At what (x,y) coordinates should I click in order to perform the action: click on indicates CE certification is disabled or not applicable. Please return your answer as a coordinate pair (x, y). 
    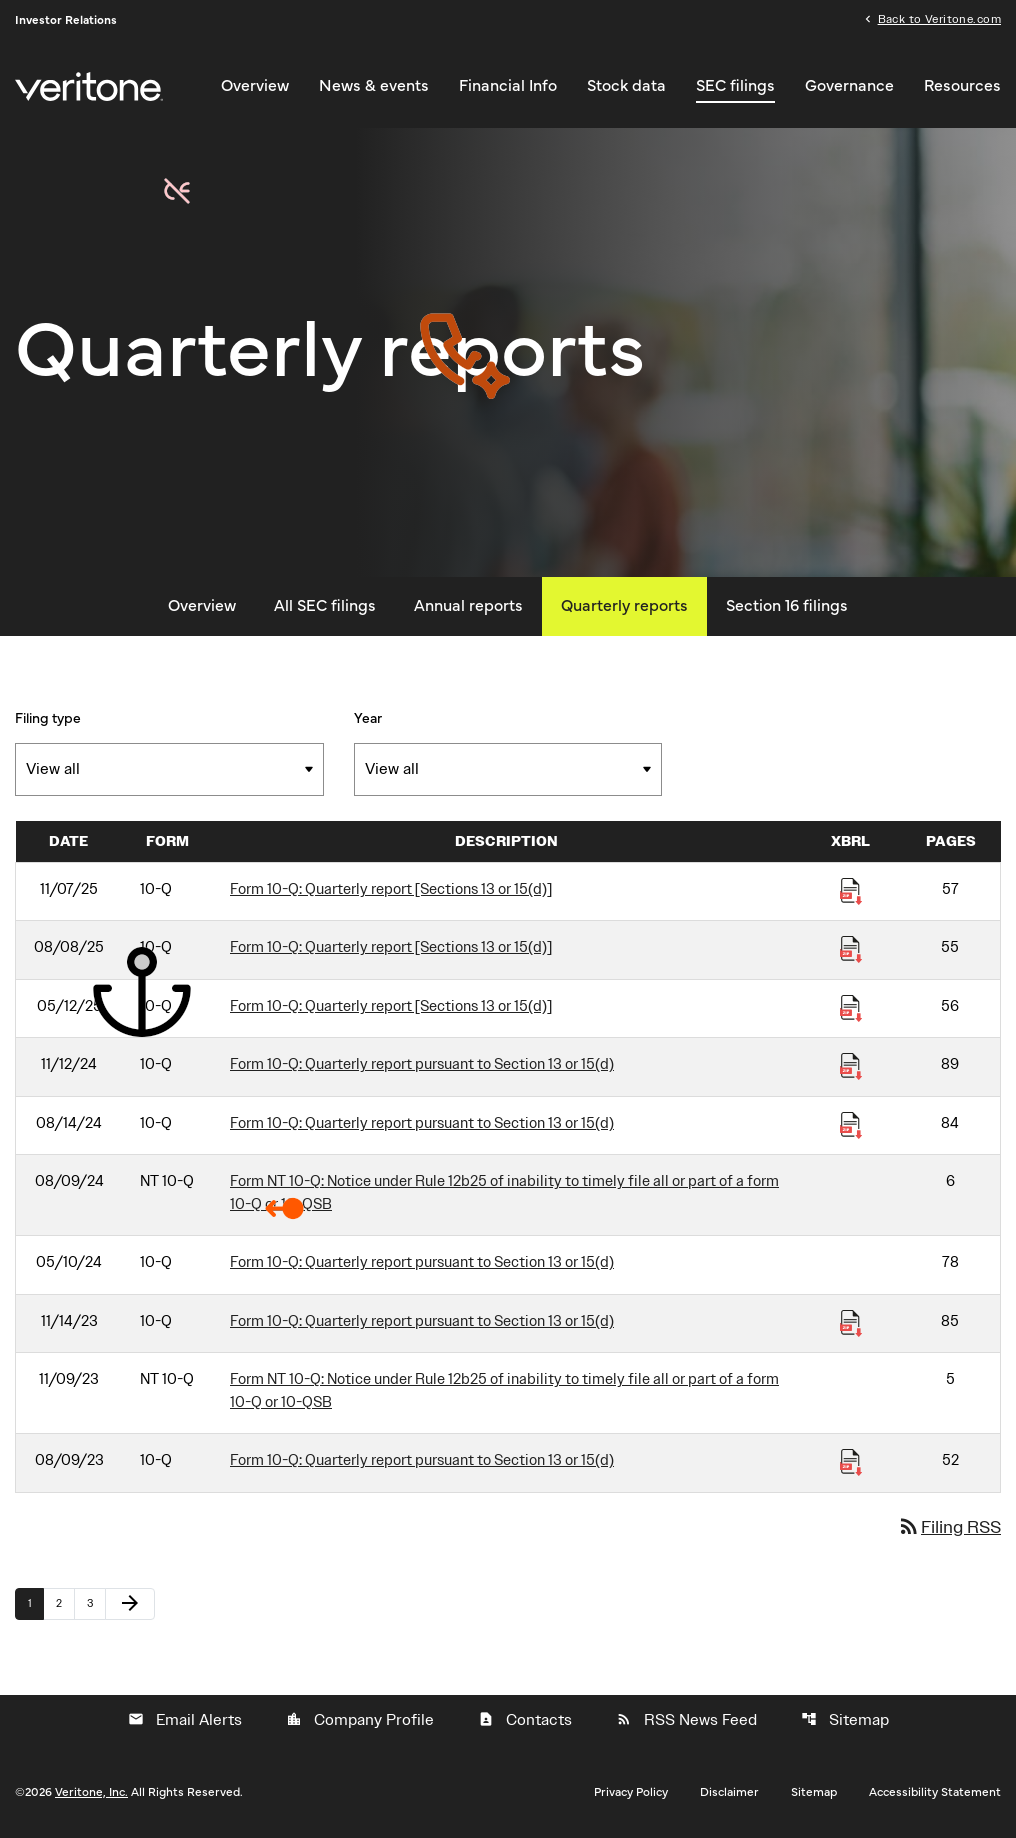
    Looking at the image, I should click on (177, 191).